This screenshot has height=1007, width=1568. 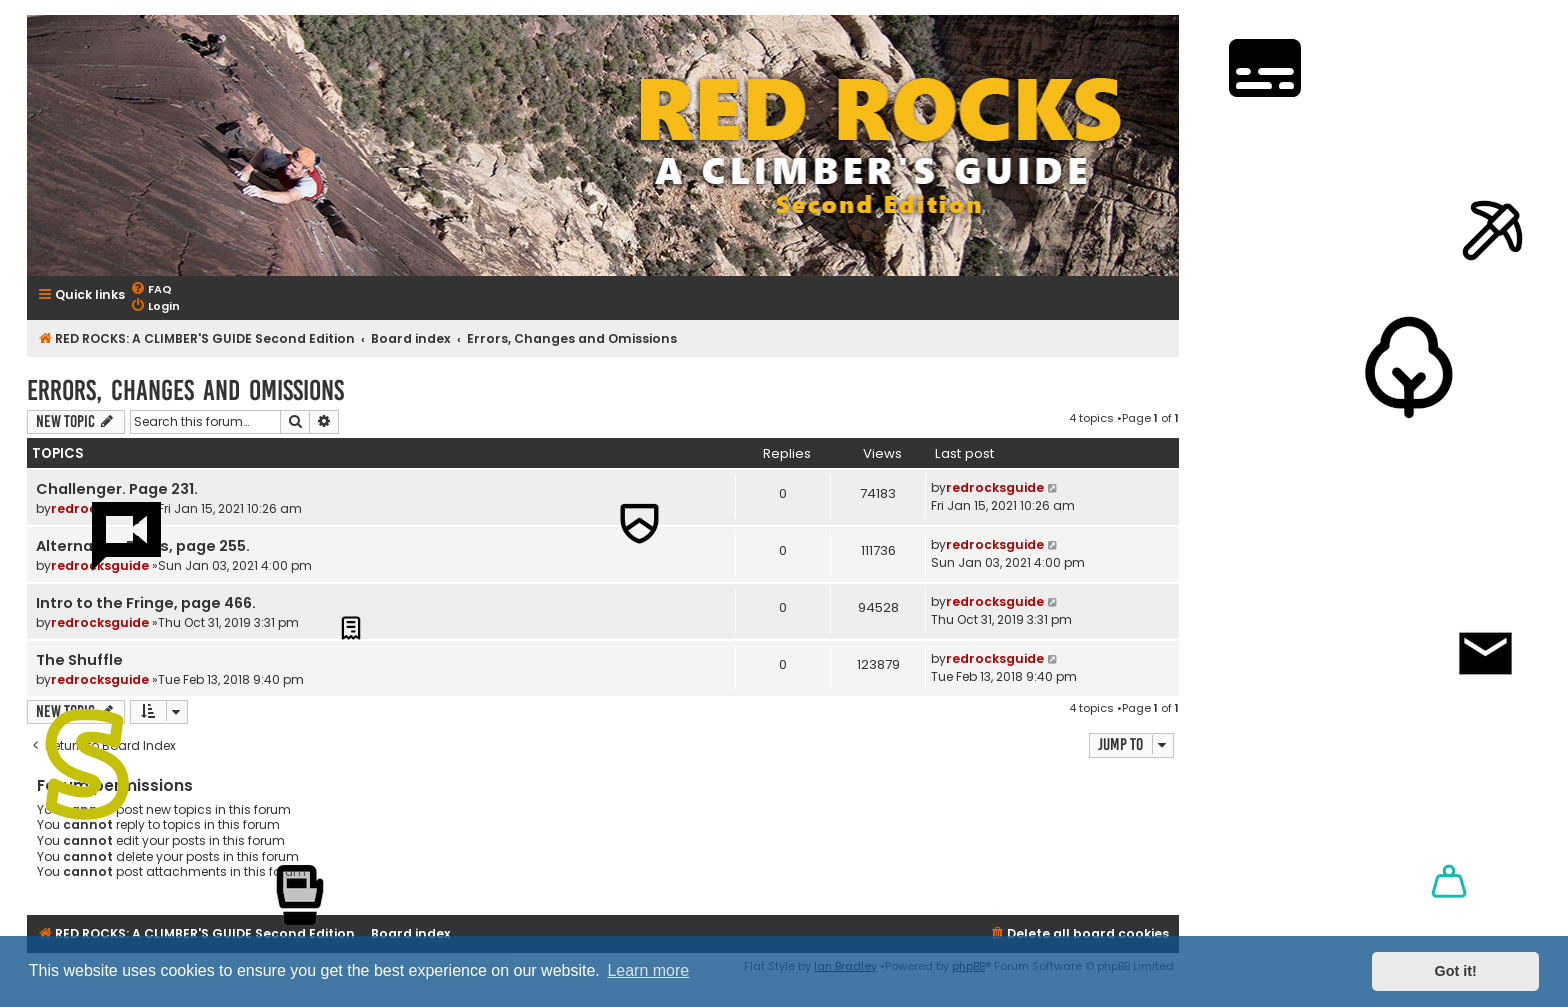 What do you see at coordinates (1265, 68) in the screenshot?
I see `enable subtitles or closed captions` at bounding box center [1265, 68].